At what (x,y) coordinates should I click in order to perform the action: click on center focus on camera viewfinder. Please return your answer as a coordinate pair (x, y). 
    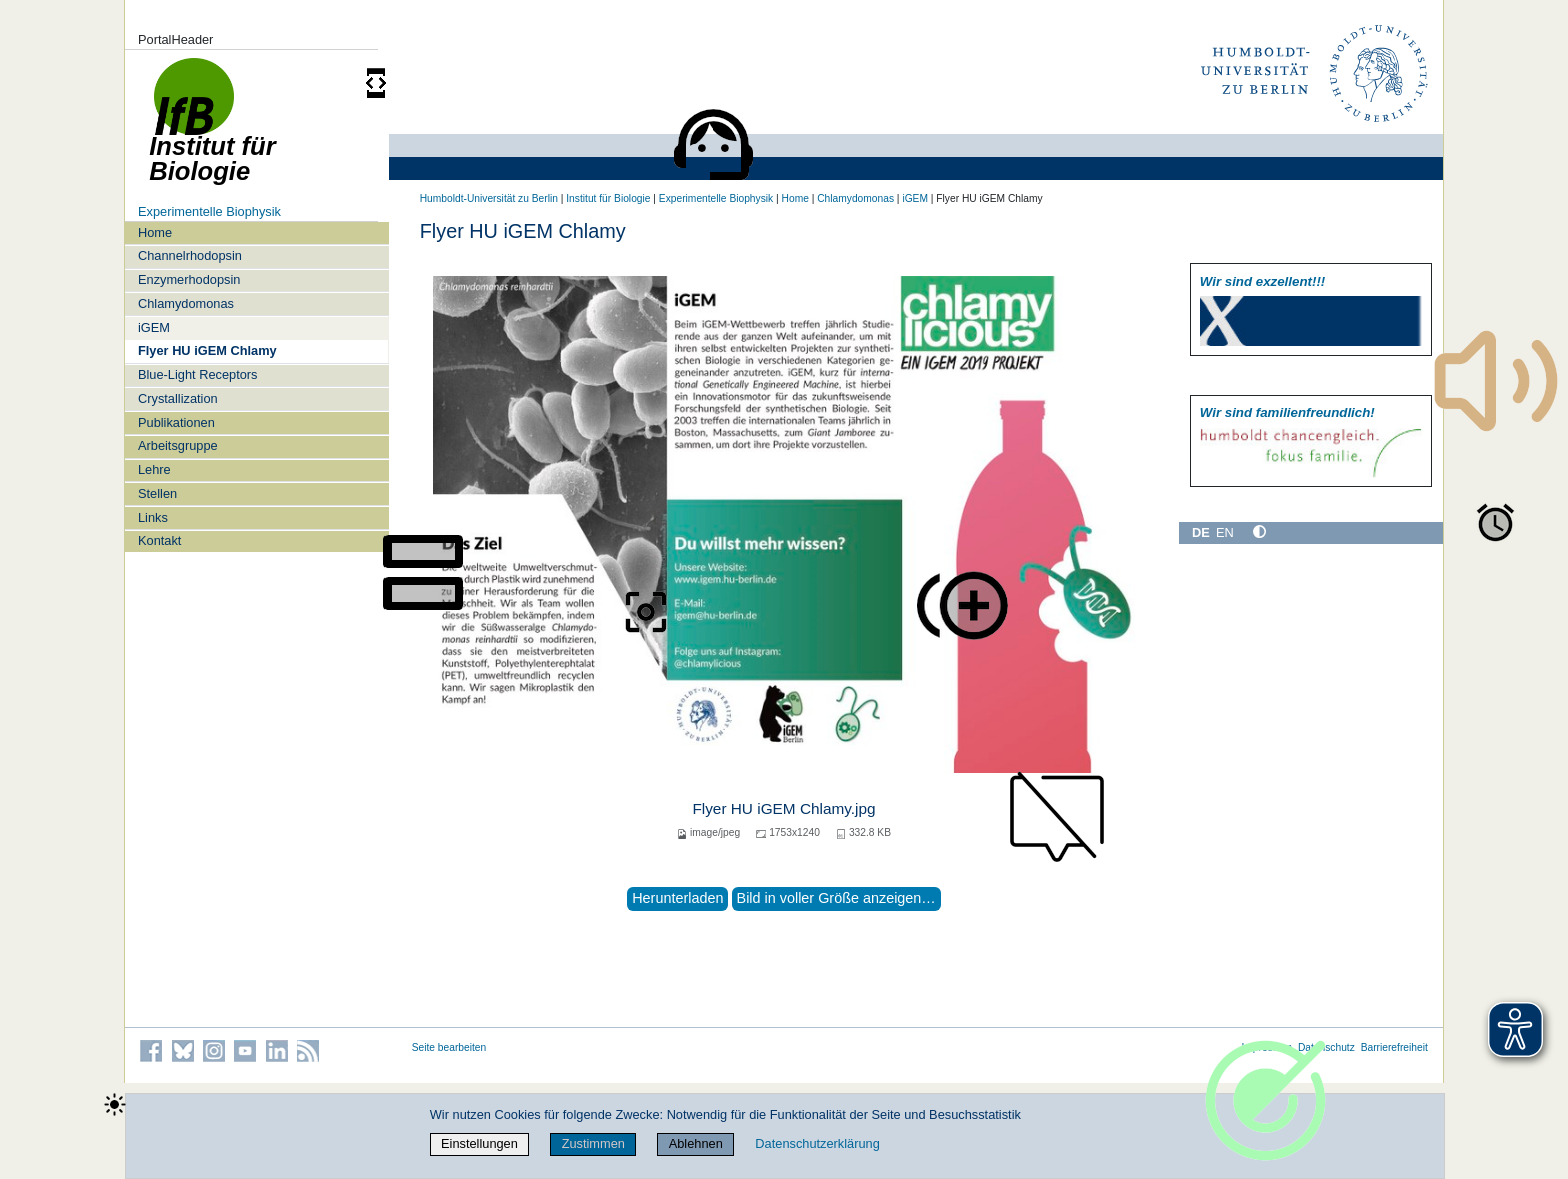
    Looking at the image, I should click on (646, 612).